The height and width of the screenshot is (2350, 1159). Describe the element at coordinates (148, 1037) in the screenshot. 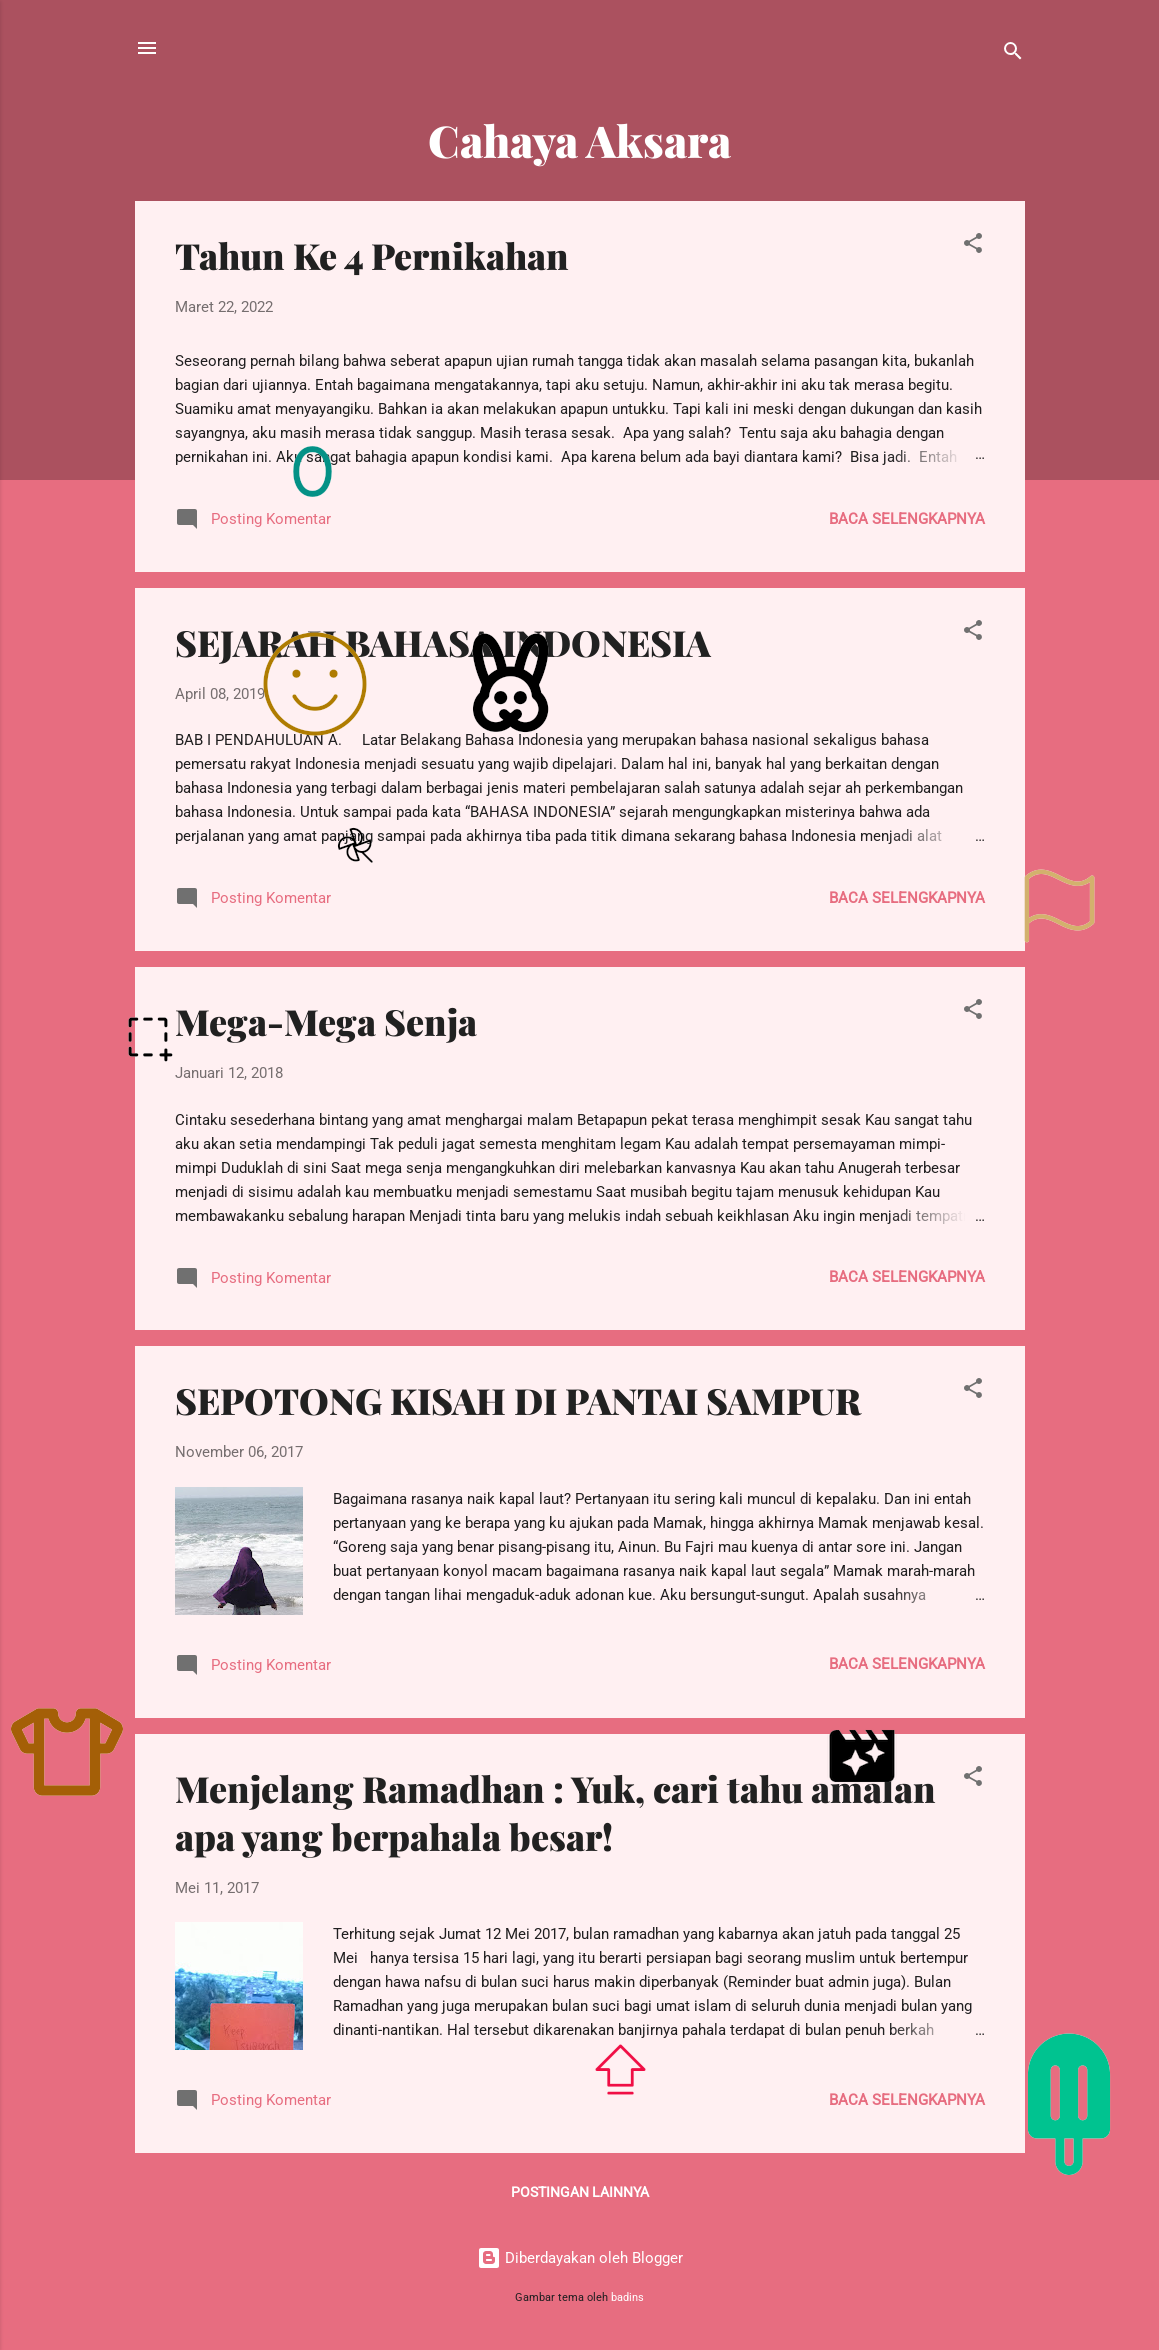

I see `add to current selection` at that location.